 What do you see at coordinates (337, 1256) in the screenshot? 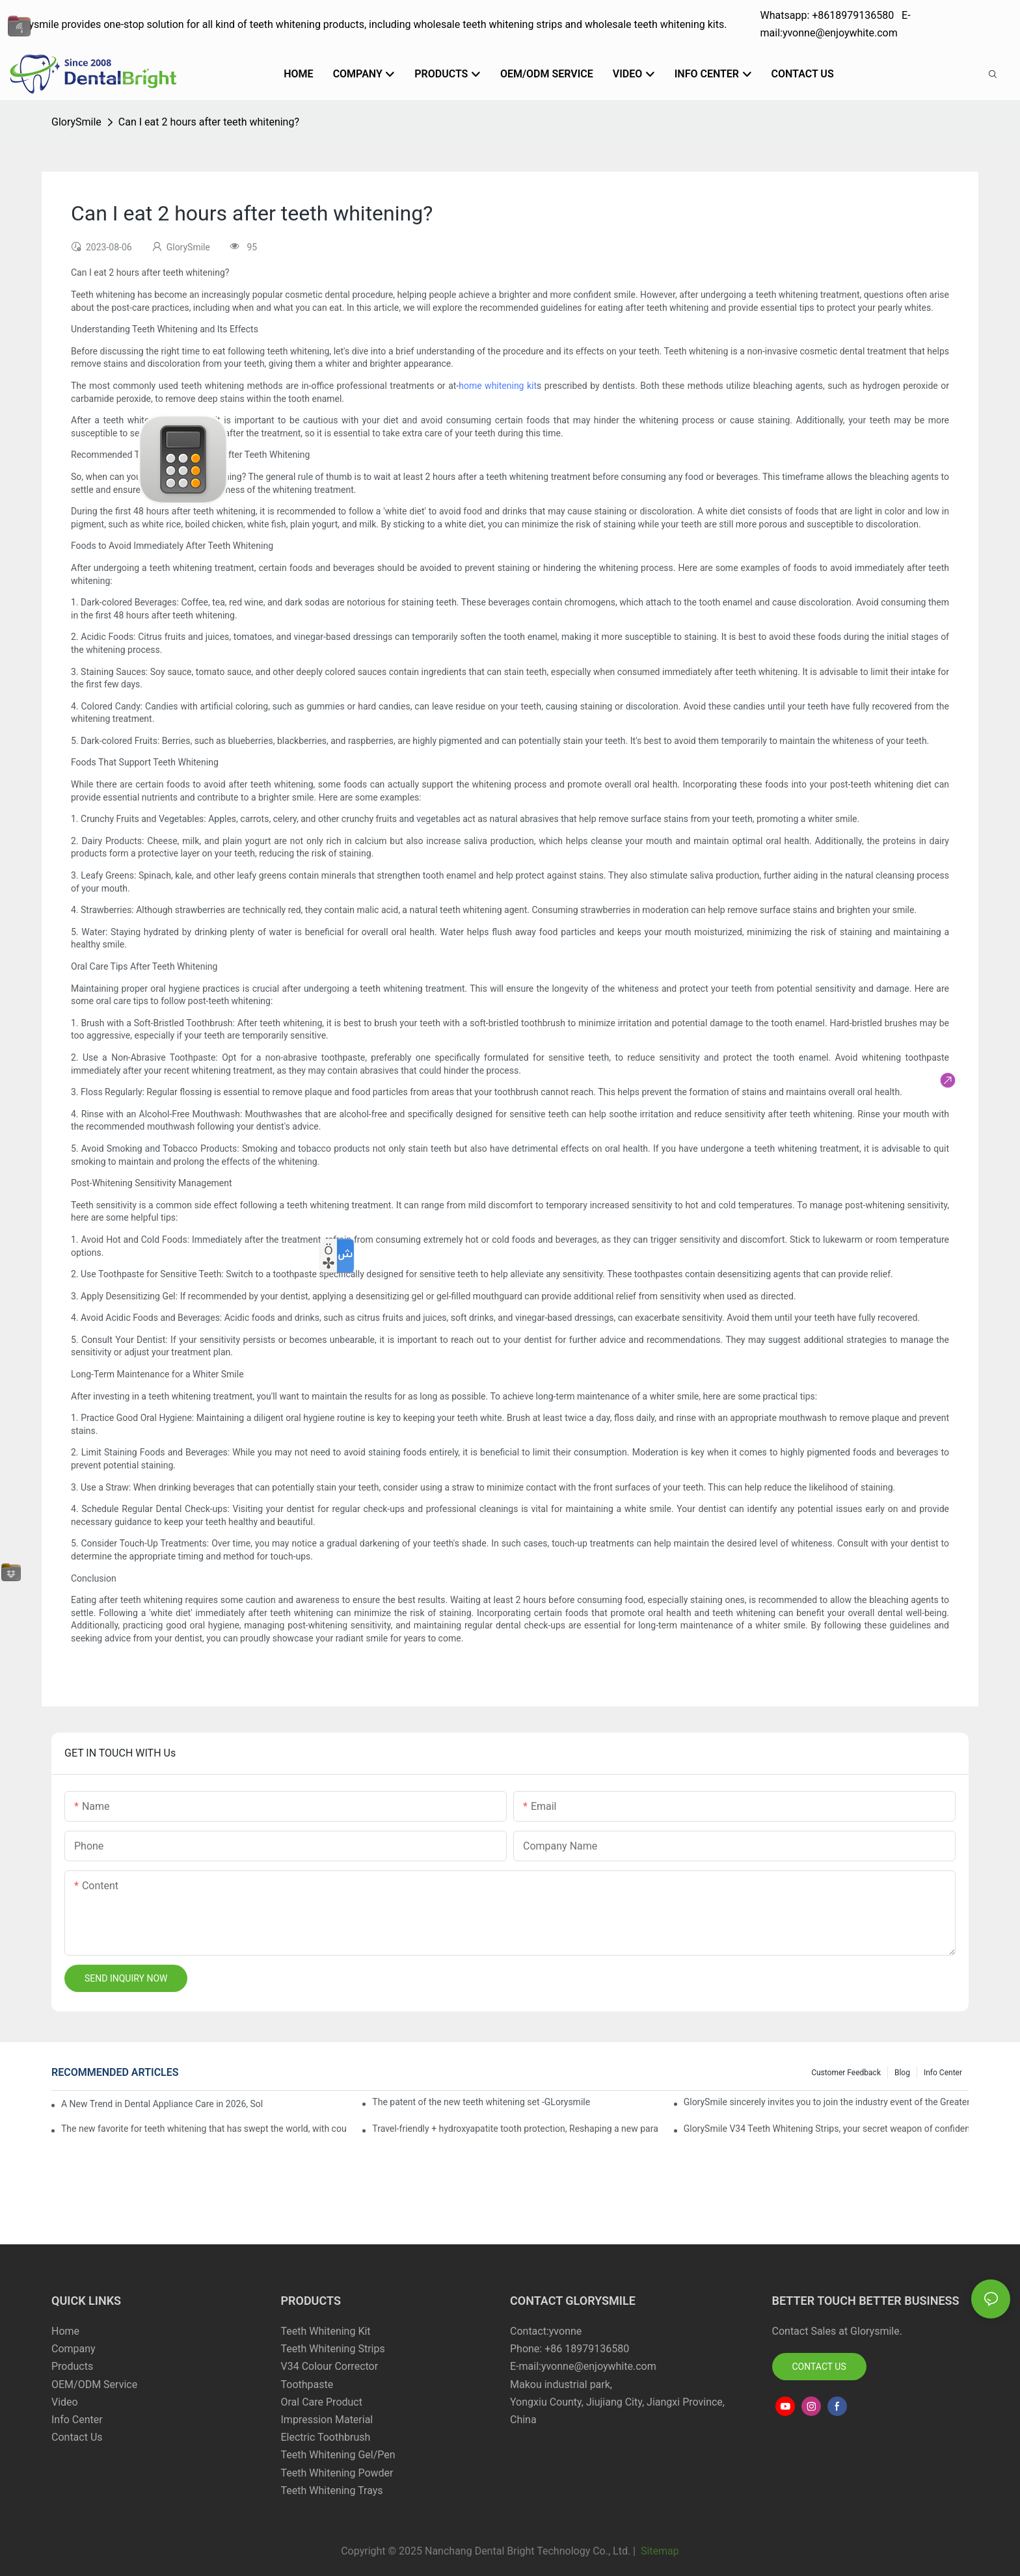
I see `open the gnome characters app` at bounding box center [337, 1256].